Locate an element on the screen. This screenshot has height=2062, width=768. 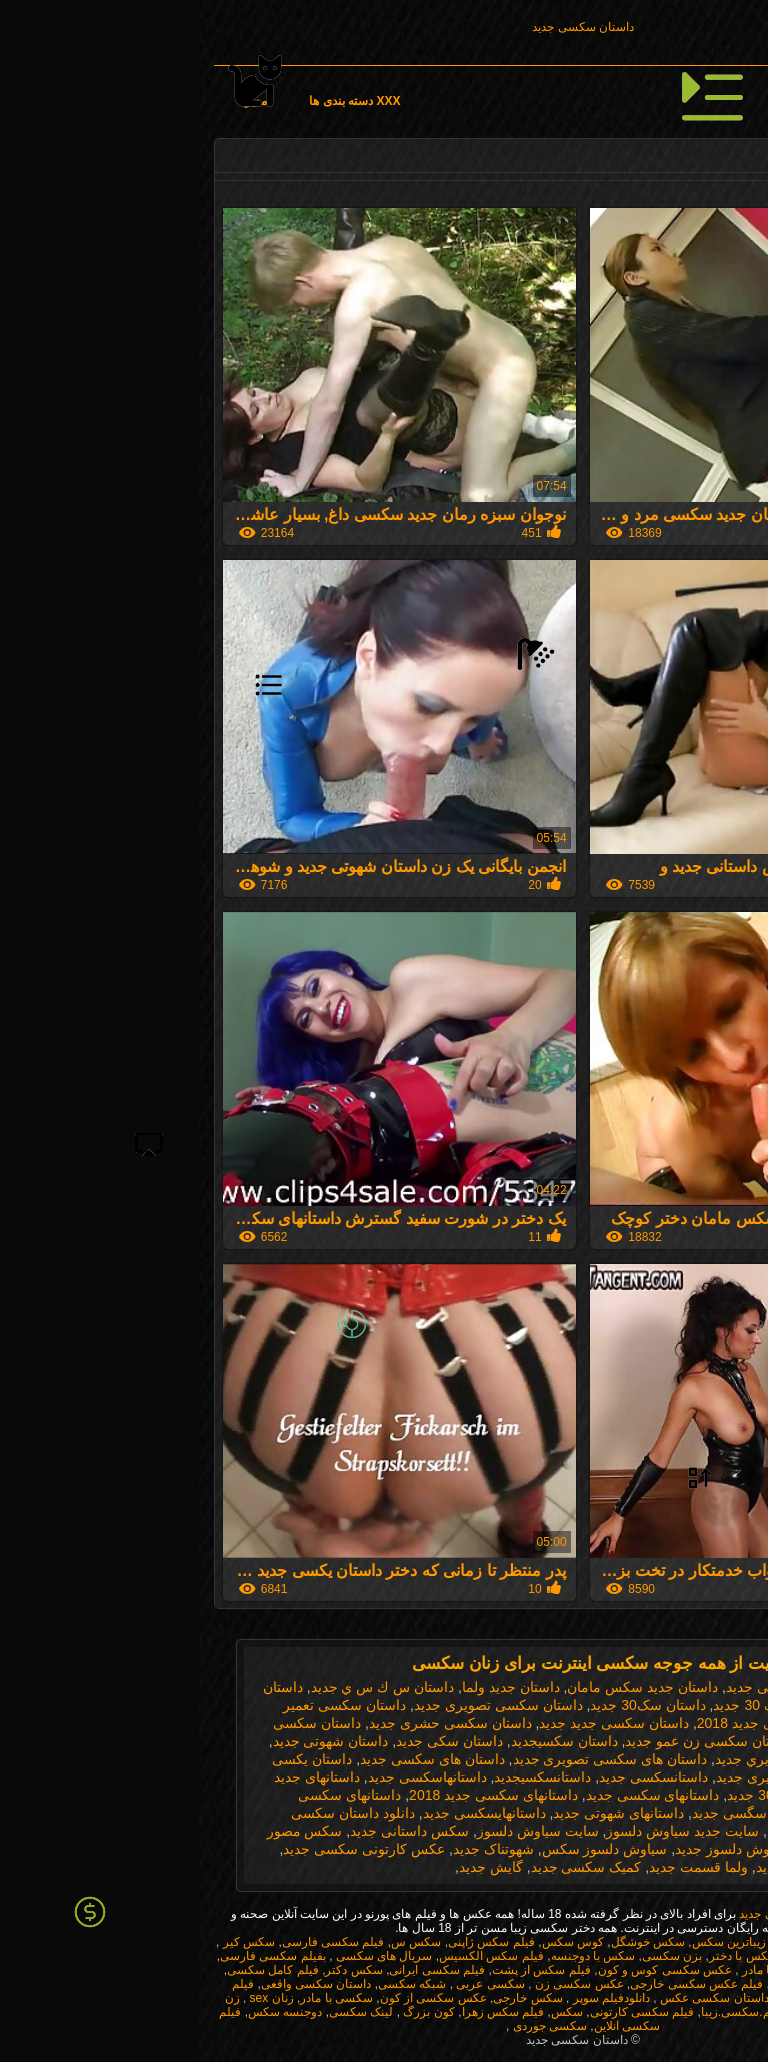
increase text indentation is located at coordinates (712, 97).